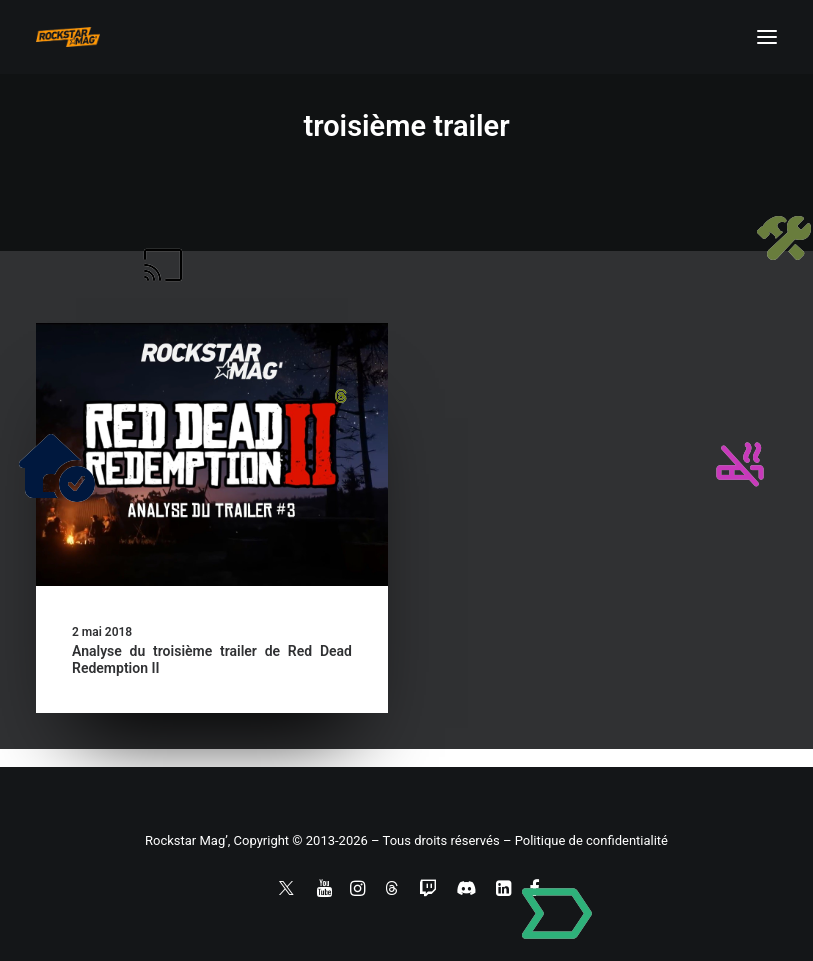  Describe the element at coordinates (55, 466) in the screenshot. I see `home verification complete` at that location.